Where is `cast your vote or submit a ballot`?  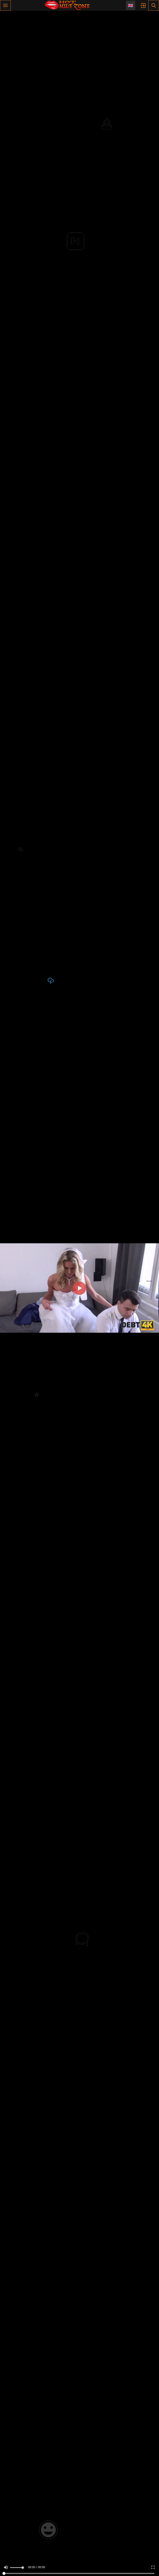 cast your vote or submit a ballot is located at coordinates (106, 124).